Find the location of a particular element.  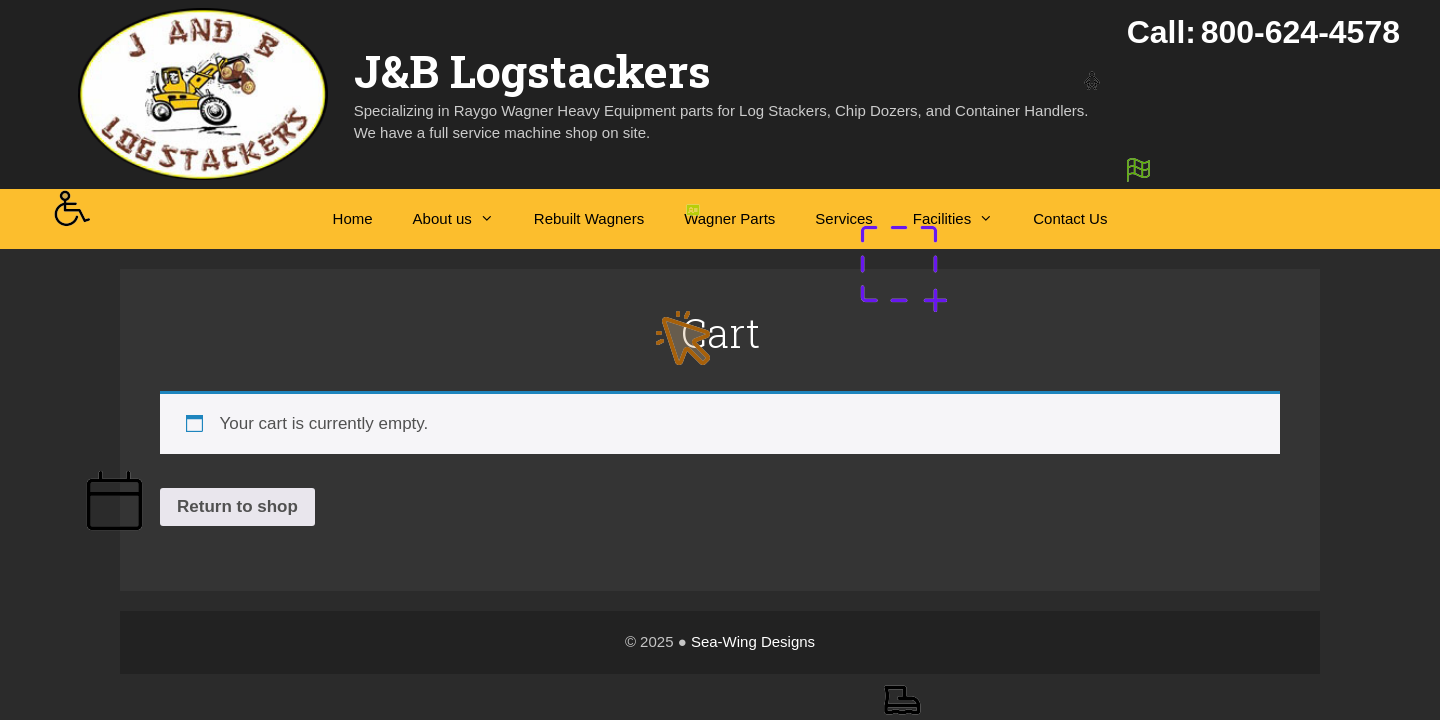

view profile or account details is located at coordinates (693, 210).